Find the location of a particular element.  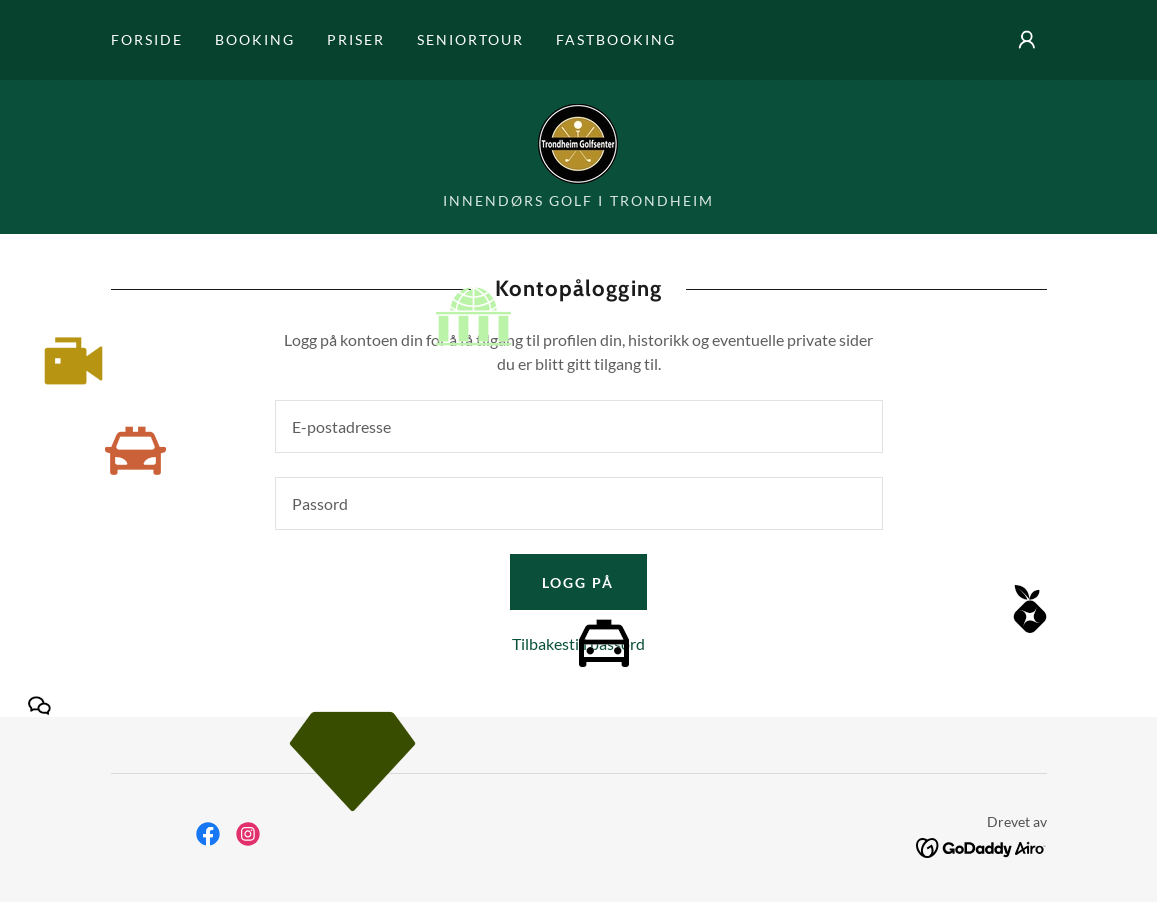

open wikiversity website or app is located at coordinates (473, 316).